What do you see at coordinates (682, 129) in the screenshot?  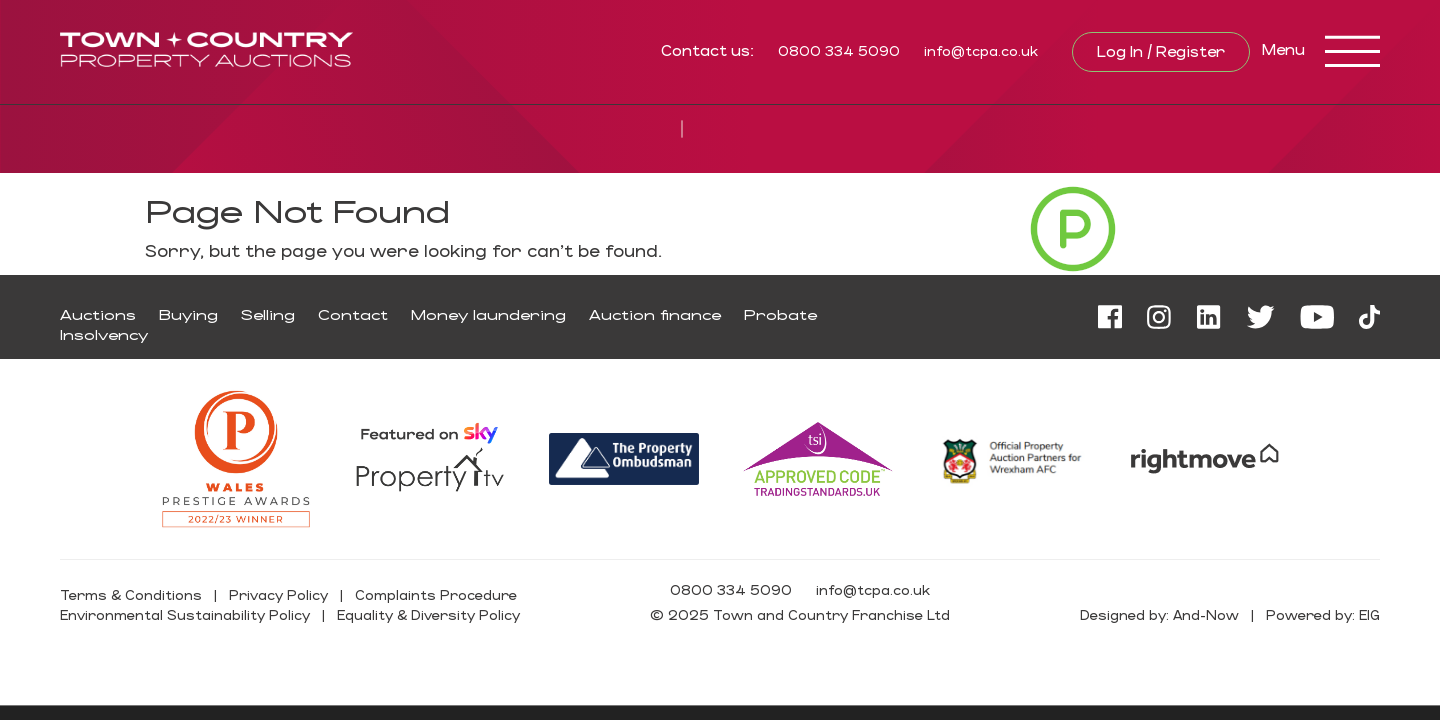 I see `vertical divider or separator between UI elements` at bounding box center [682, 129].